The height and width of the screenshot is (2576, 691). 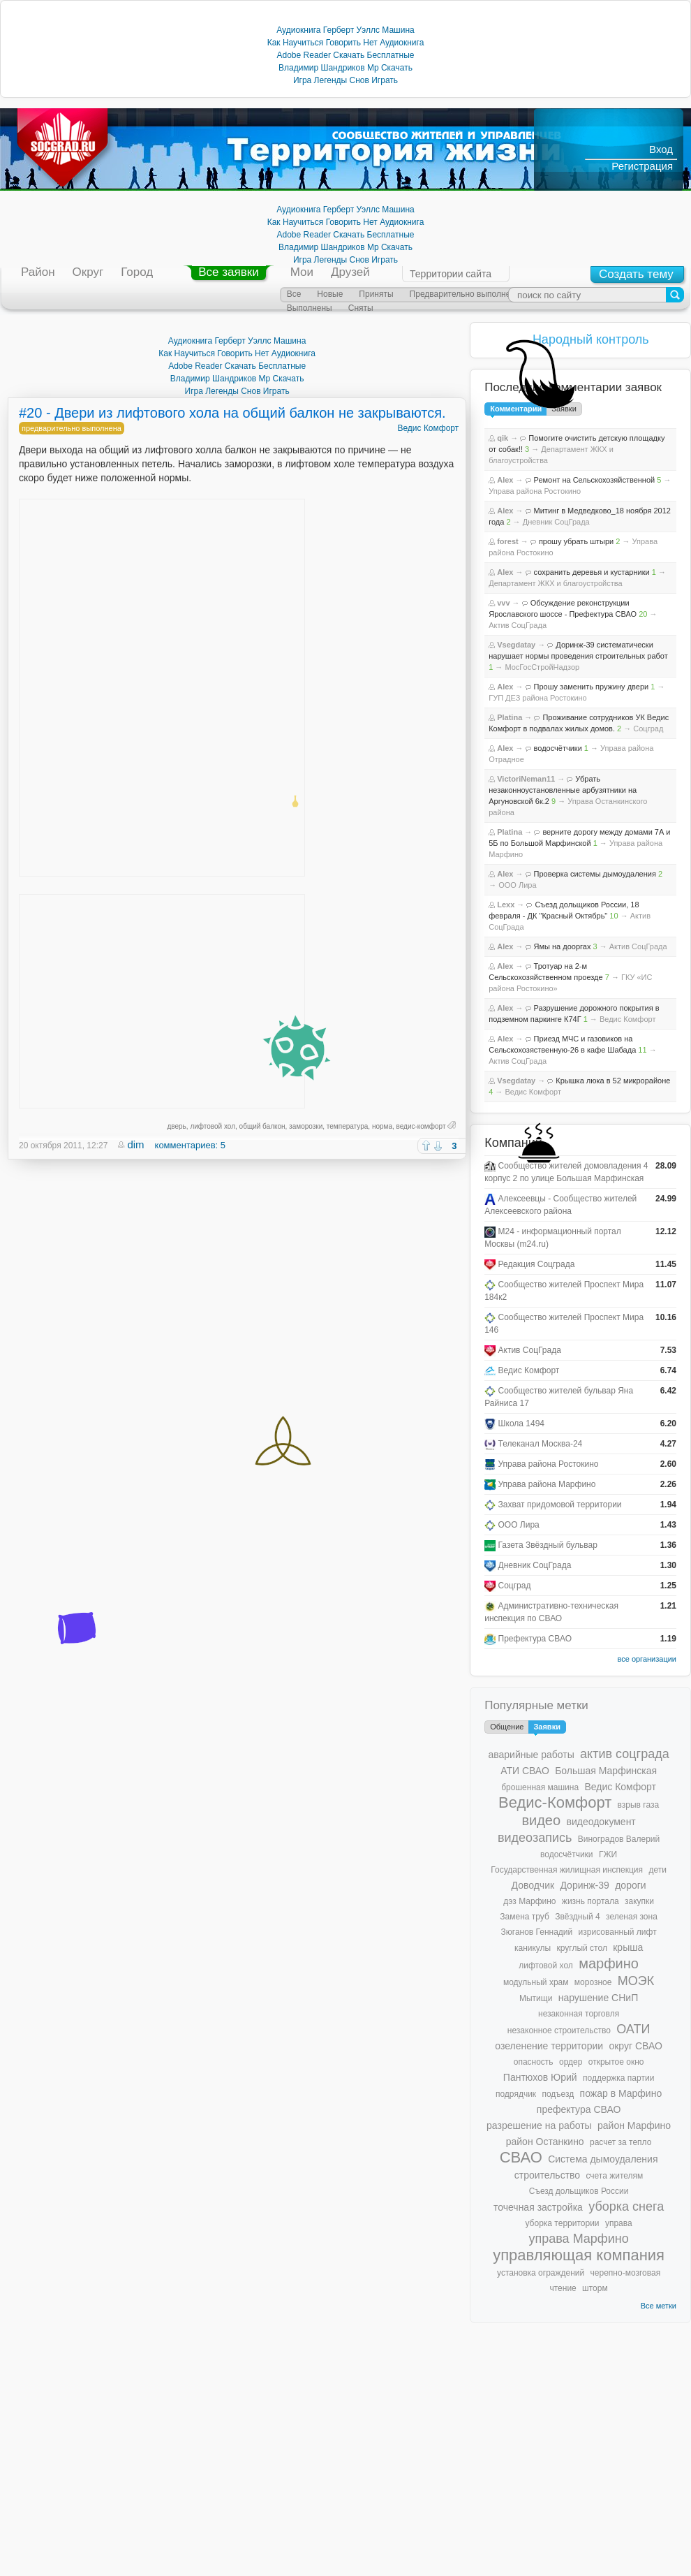 What do you see at coordinates (295, 801) in the screenshot?
I see `decorative item or collectible in inventory` at bounding box center [295, 801].